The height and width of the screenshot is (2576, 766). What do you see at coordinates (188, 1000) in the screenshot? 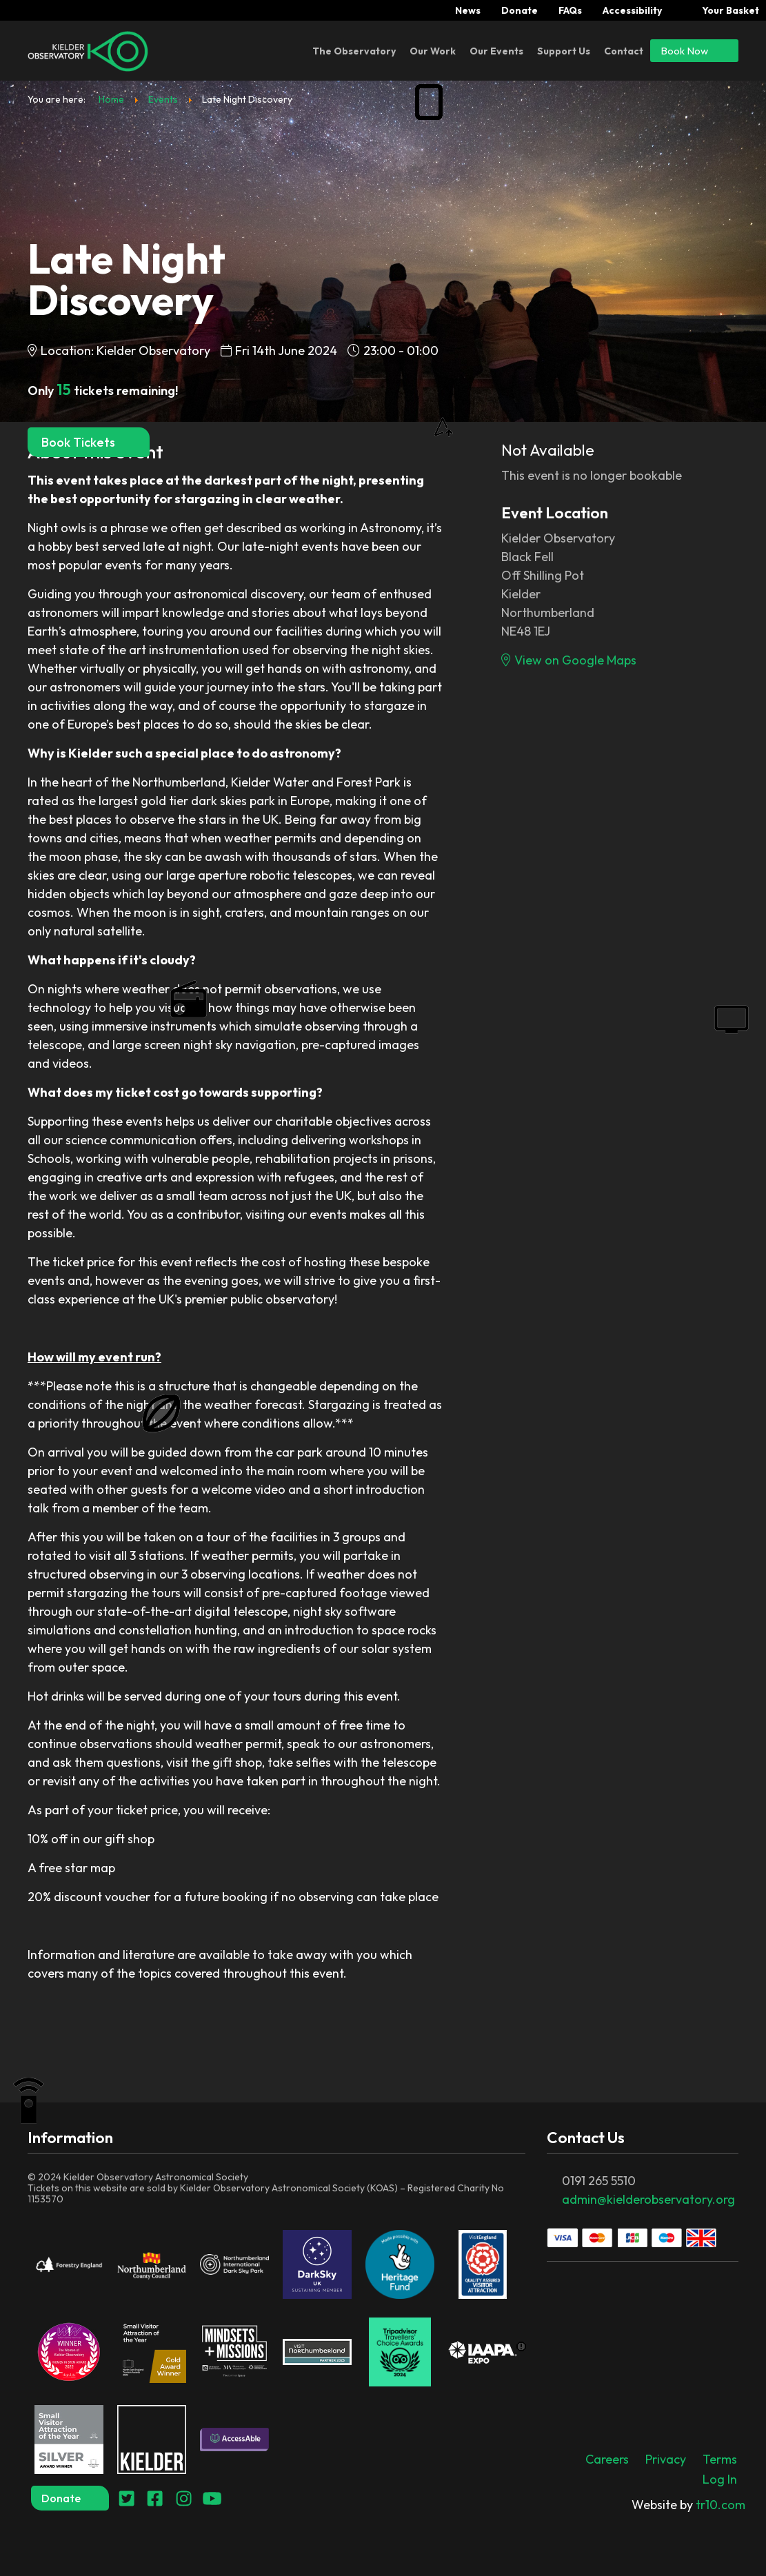
I see `open radio or audio streaming` at bounding box center [188, 1000].